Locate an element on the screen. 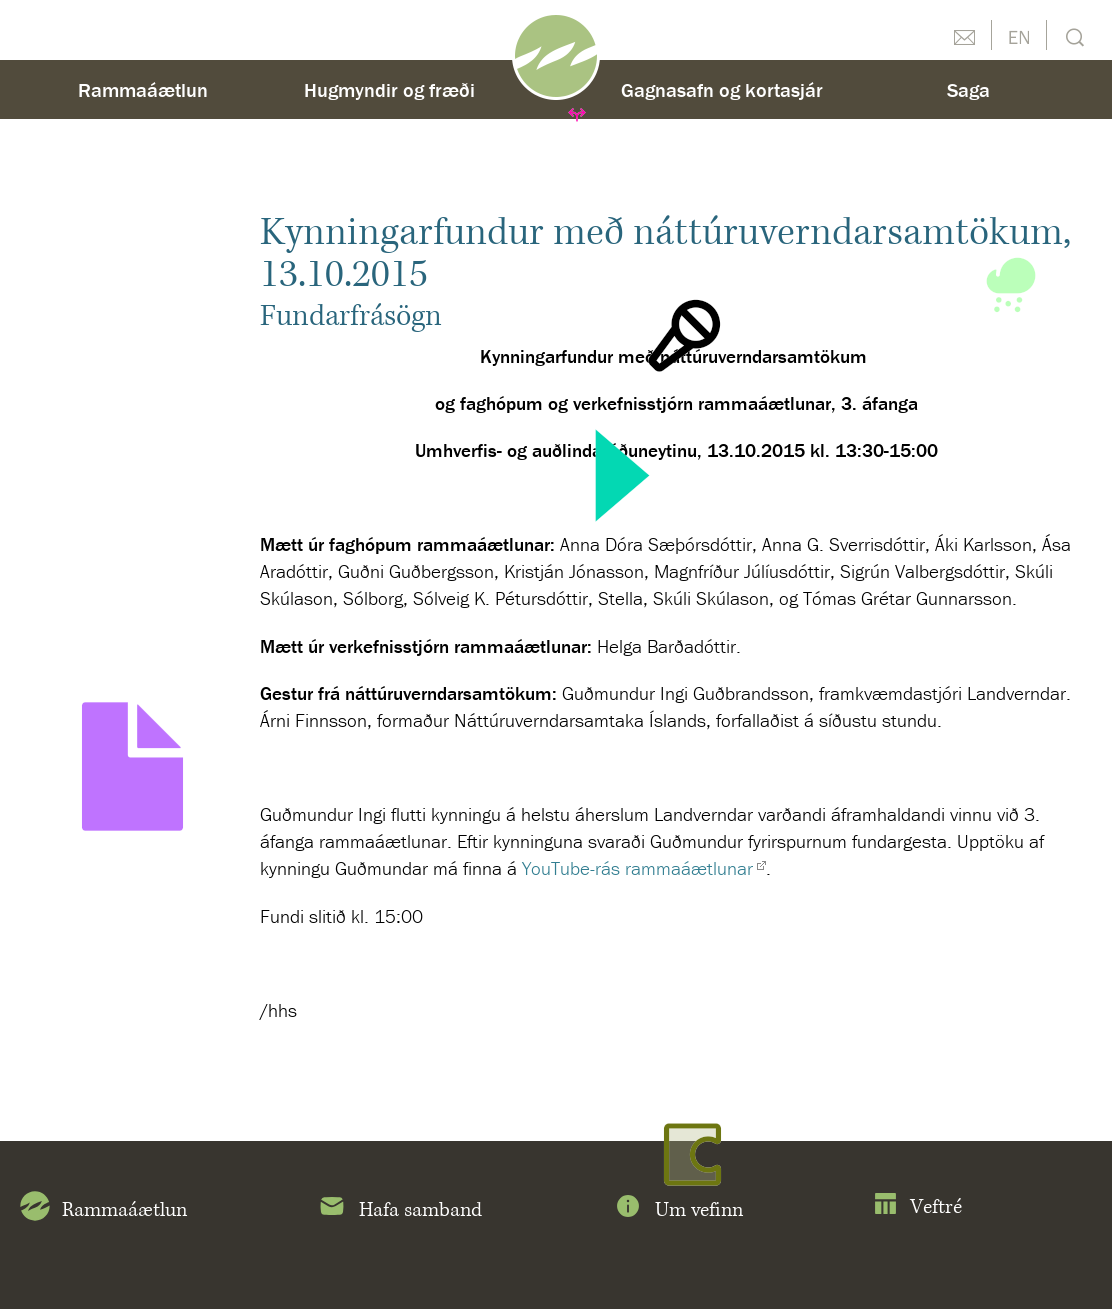 The width and height of the screenshot is (1112, 1309). play media or start playback is located at coordinates (622, 475).